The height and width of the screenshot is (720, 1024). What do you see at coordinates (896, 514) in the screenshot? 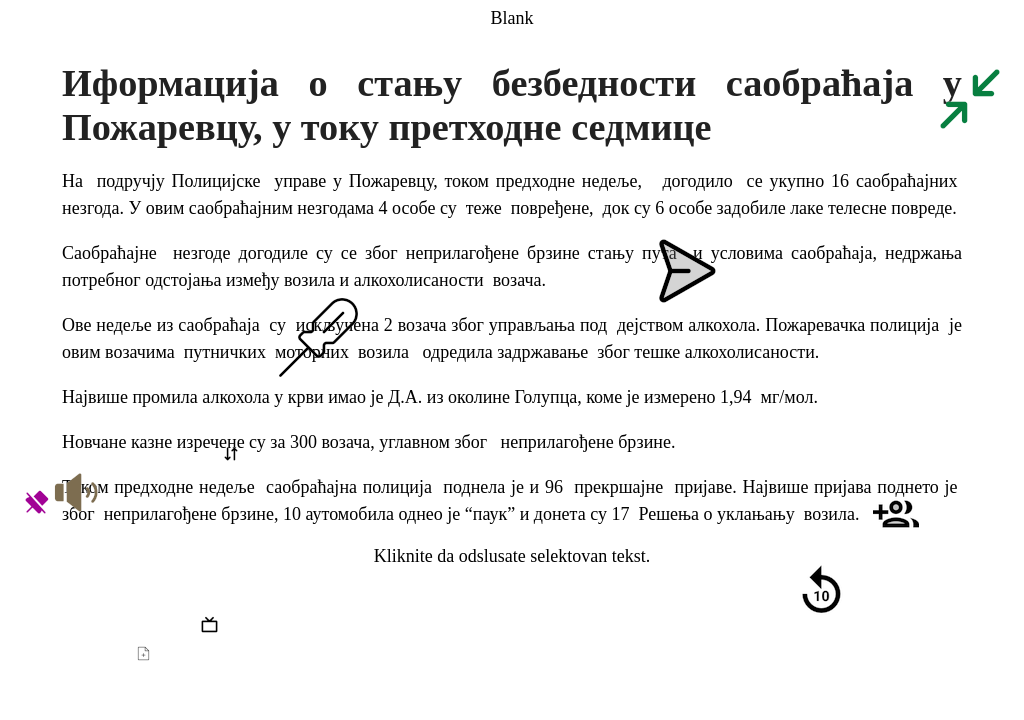
I see `add a new member to a group` at bounding box center [896, 514].